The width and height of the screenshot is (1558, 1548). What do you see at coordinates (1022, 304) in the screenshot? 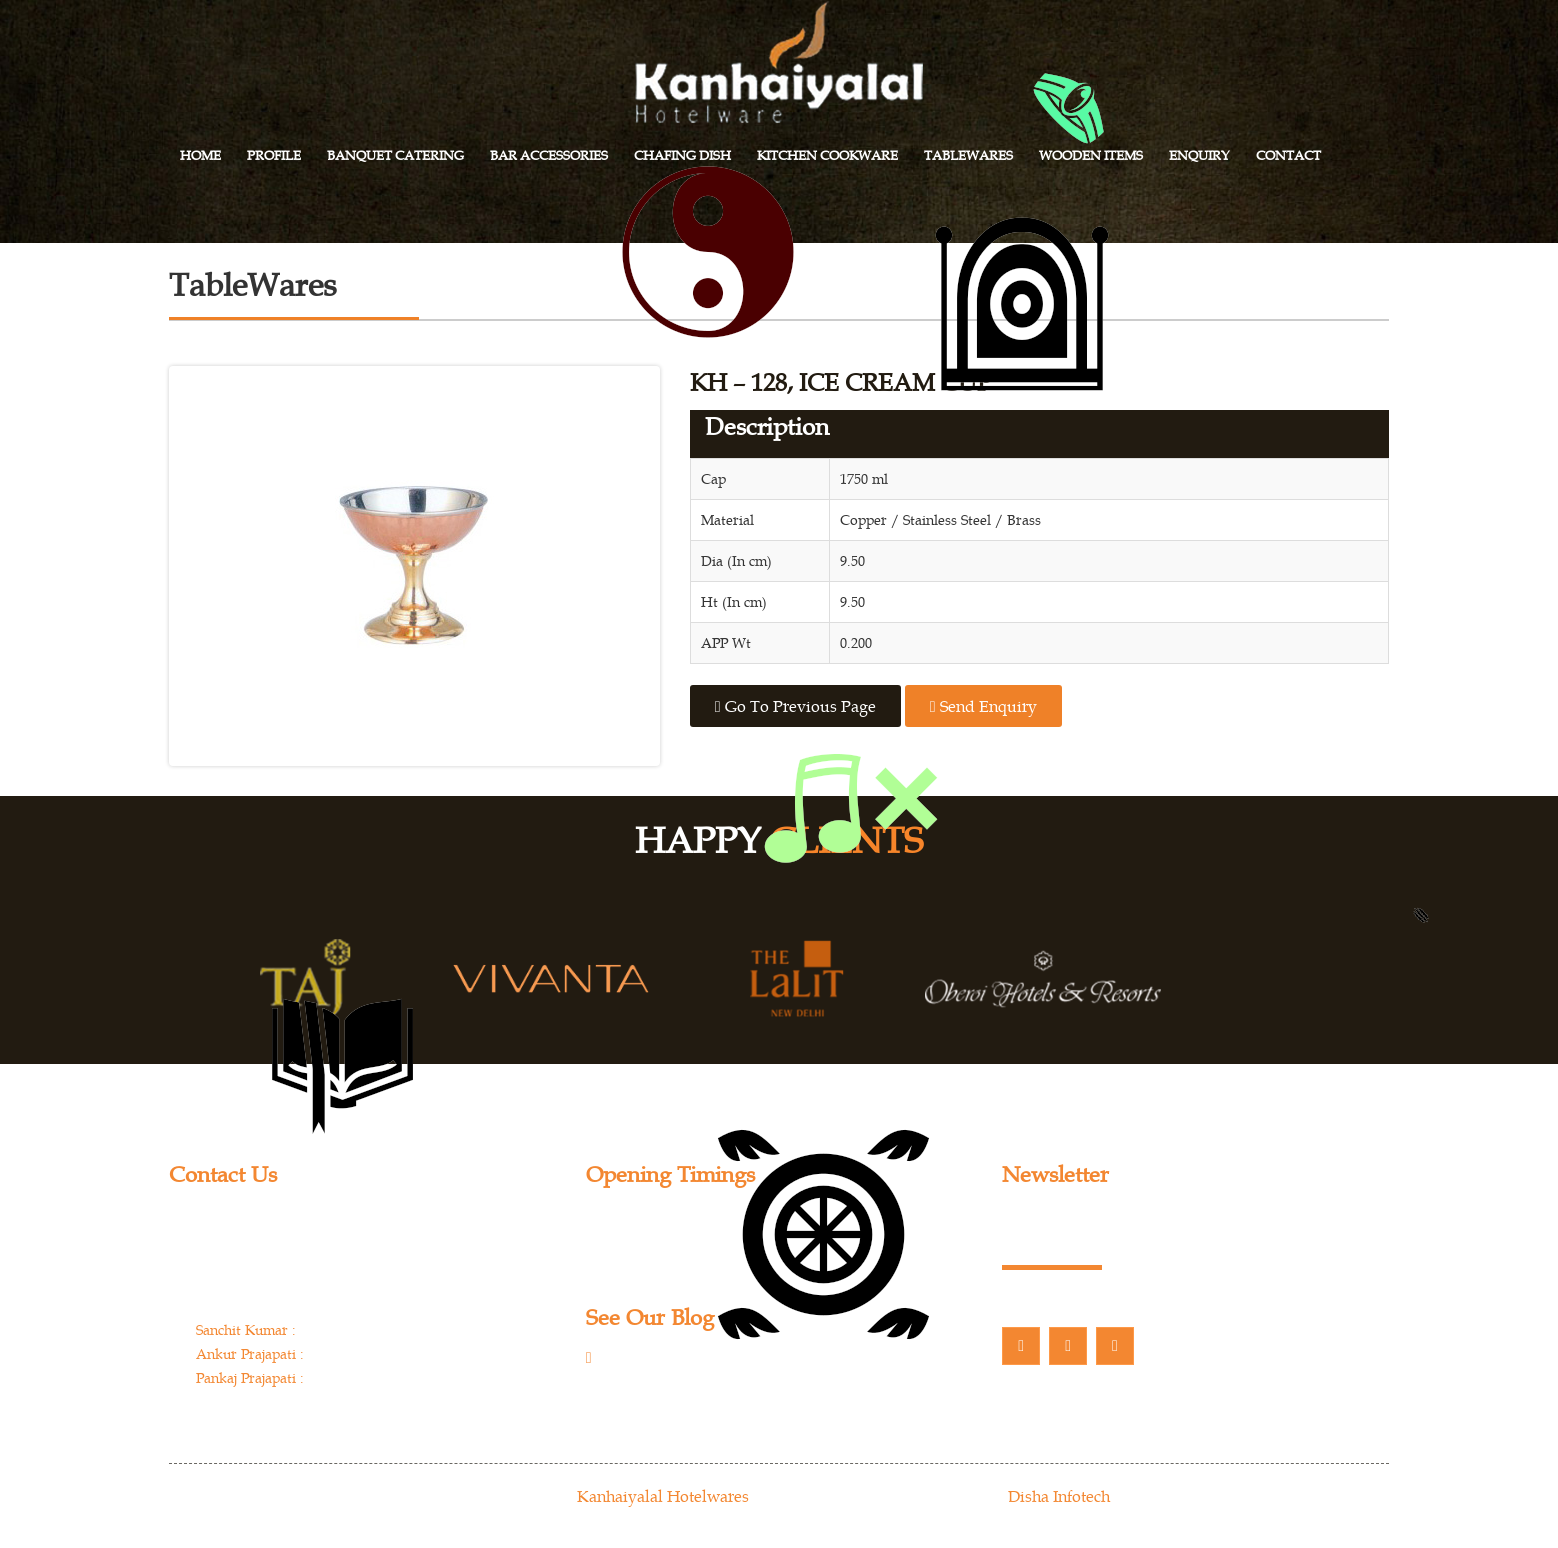
I see `access music or audio player` at bounding box center [1022, 304].